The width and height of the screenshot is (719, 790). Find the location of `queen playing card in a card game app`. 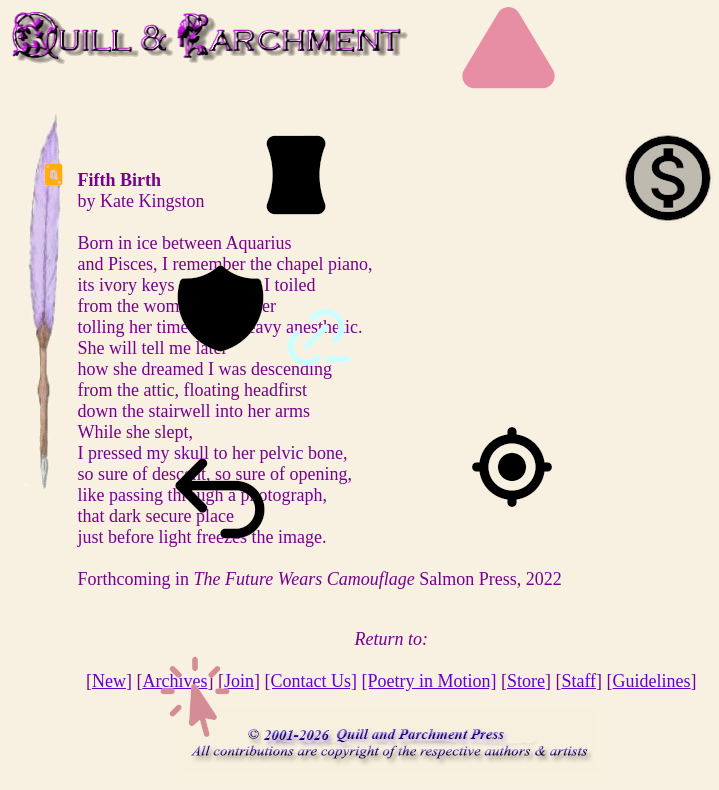

queen playing card in a card game app is located at coordinates (53, 174).